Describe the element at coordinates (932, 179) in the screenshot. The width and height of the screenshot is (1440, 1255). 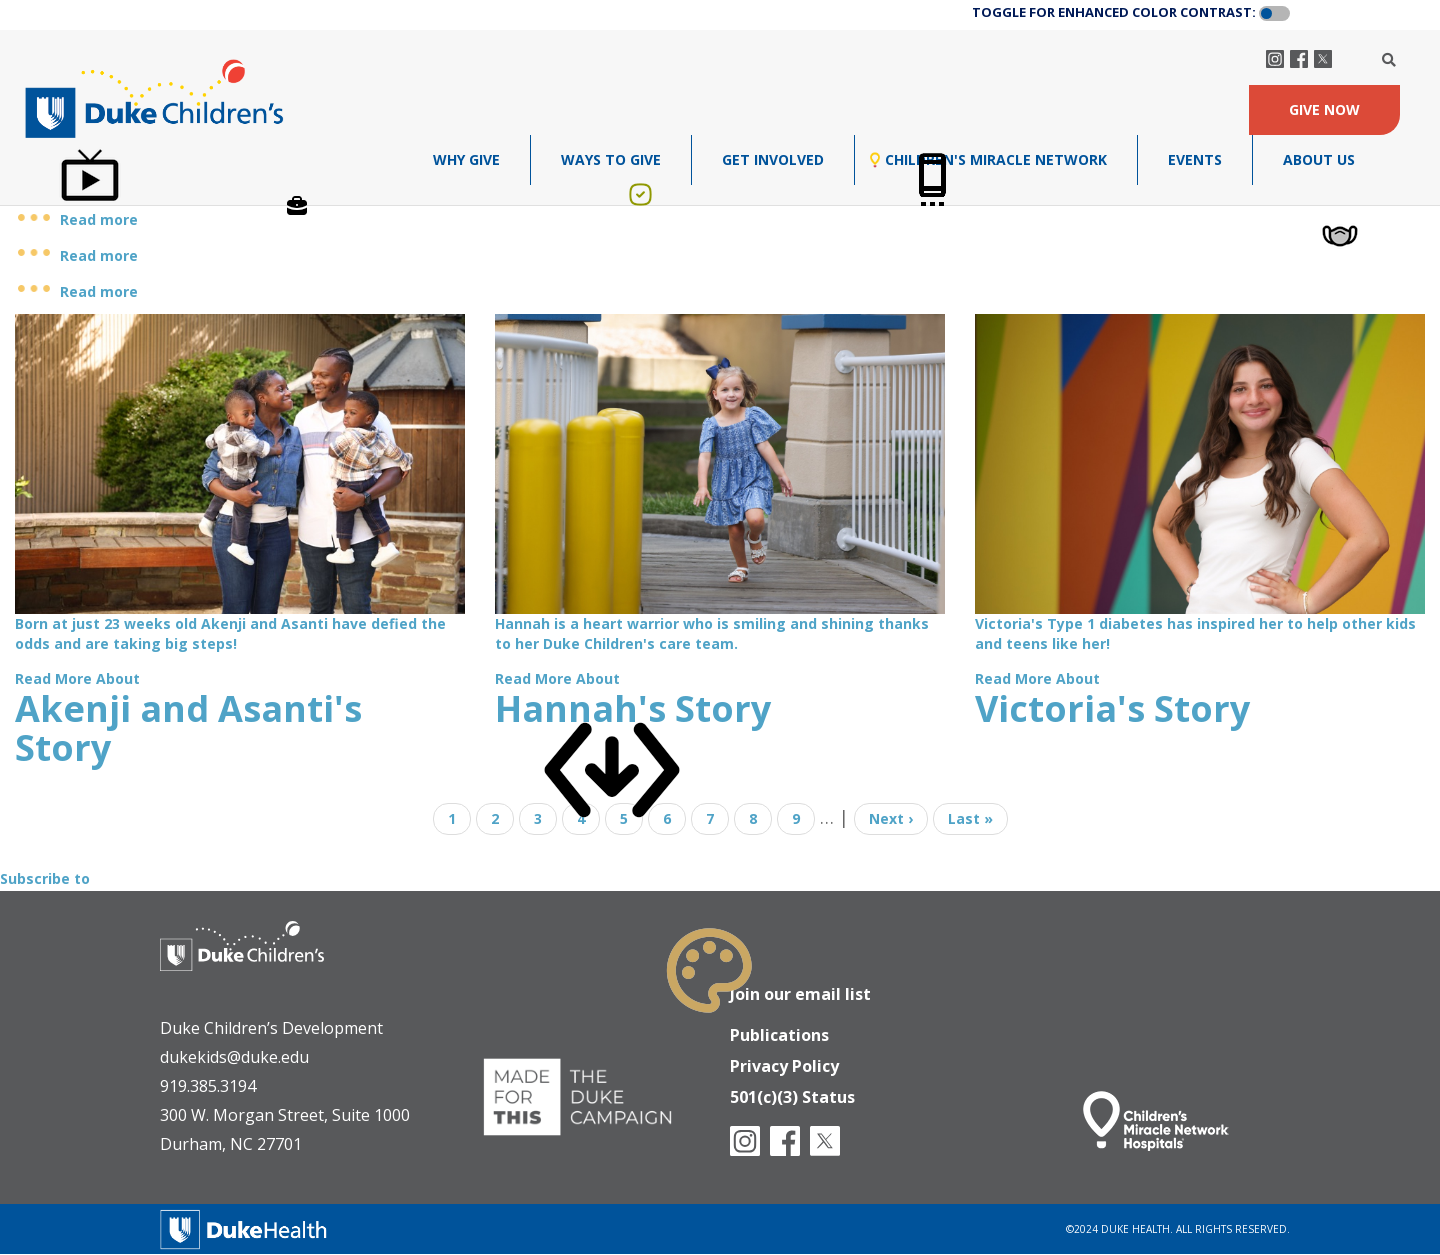
I see `access mobile device settings` at that location.